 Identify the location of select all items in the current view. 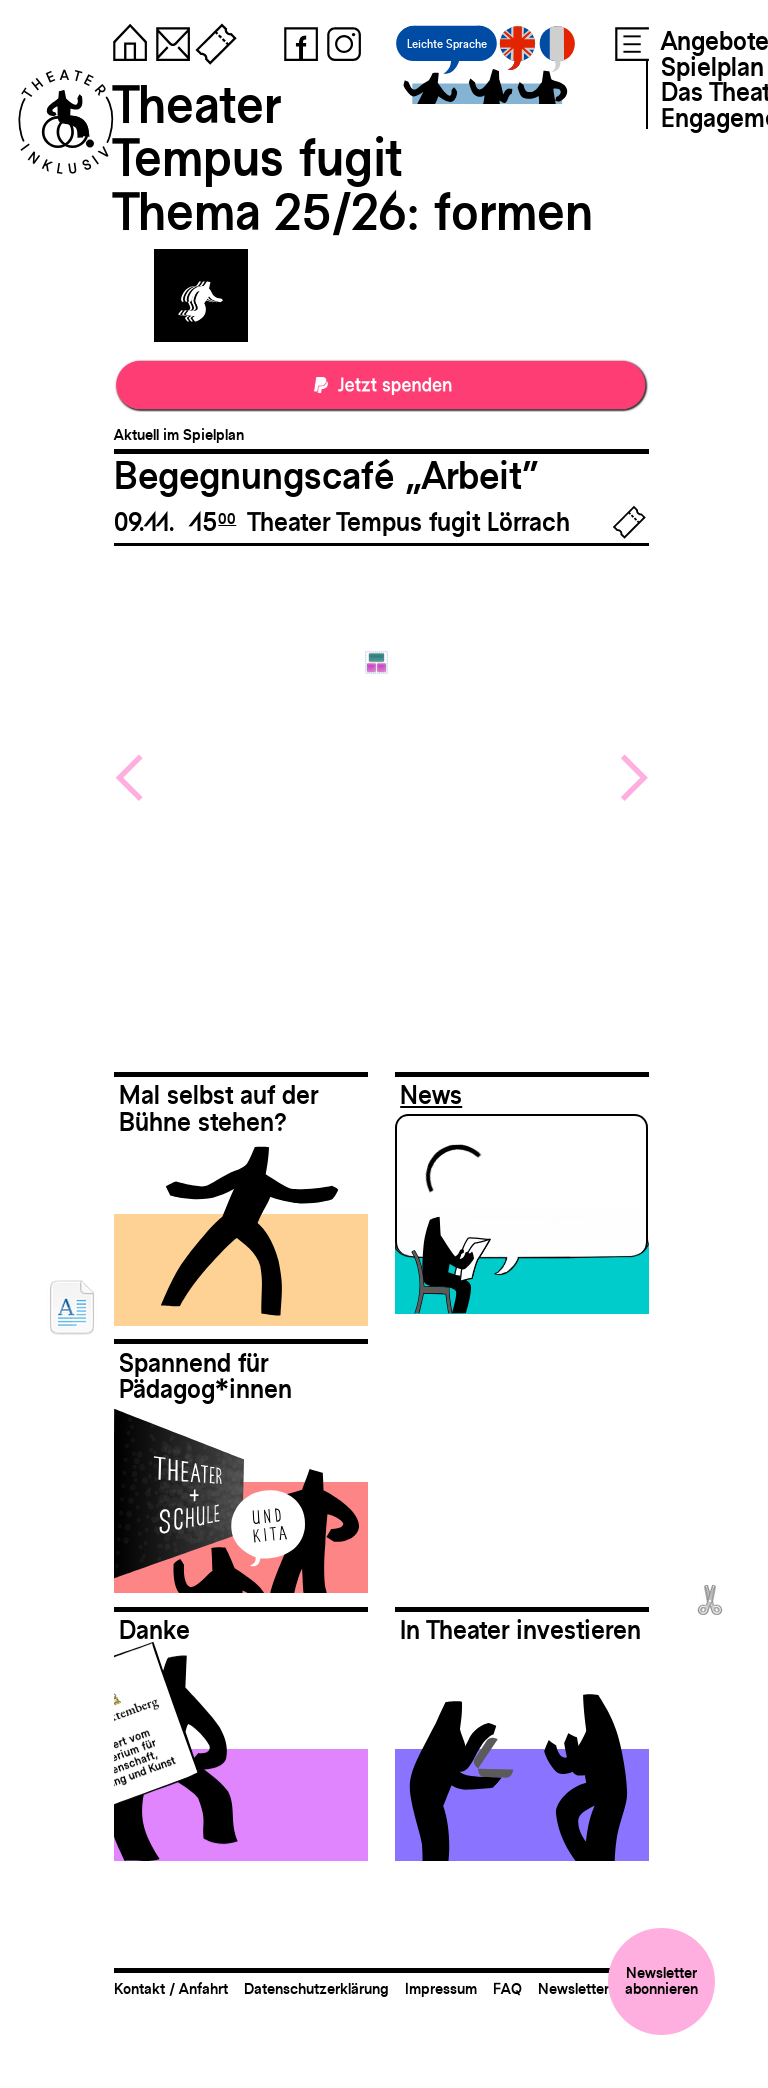
(376, 662).